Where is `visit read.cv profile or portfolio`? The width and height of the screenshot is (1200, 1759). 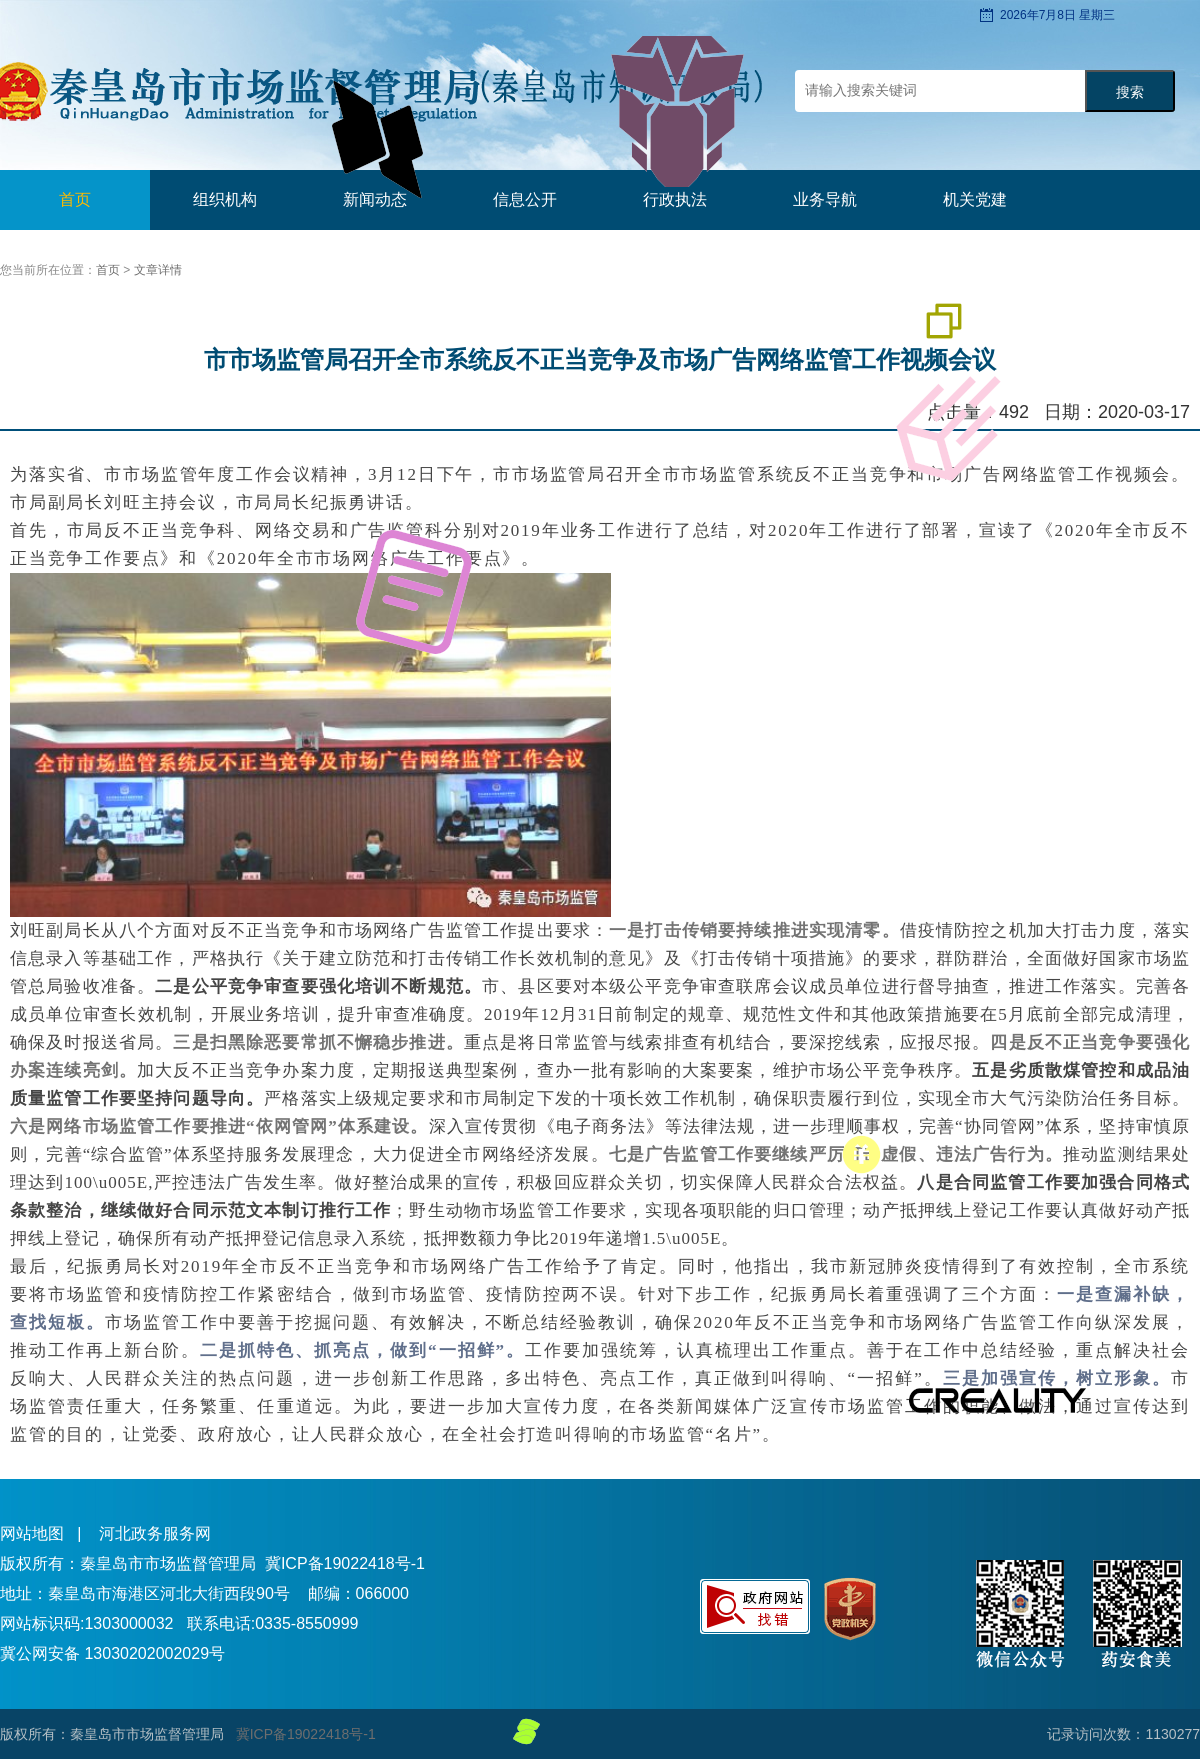
visit read.cv profile or portfolio is located at coordinates (414, 592).